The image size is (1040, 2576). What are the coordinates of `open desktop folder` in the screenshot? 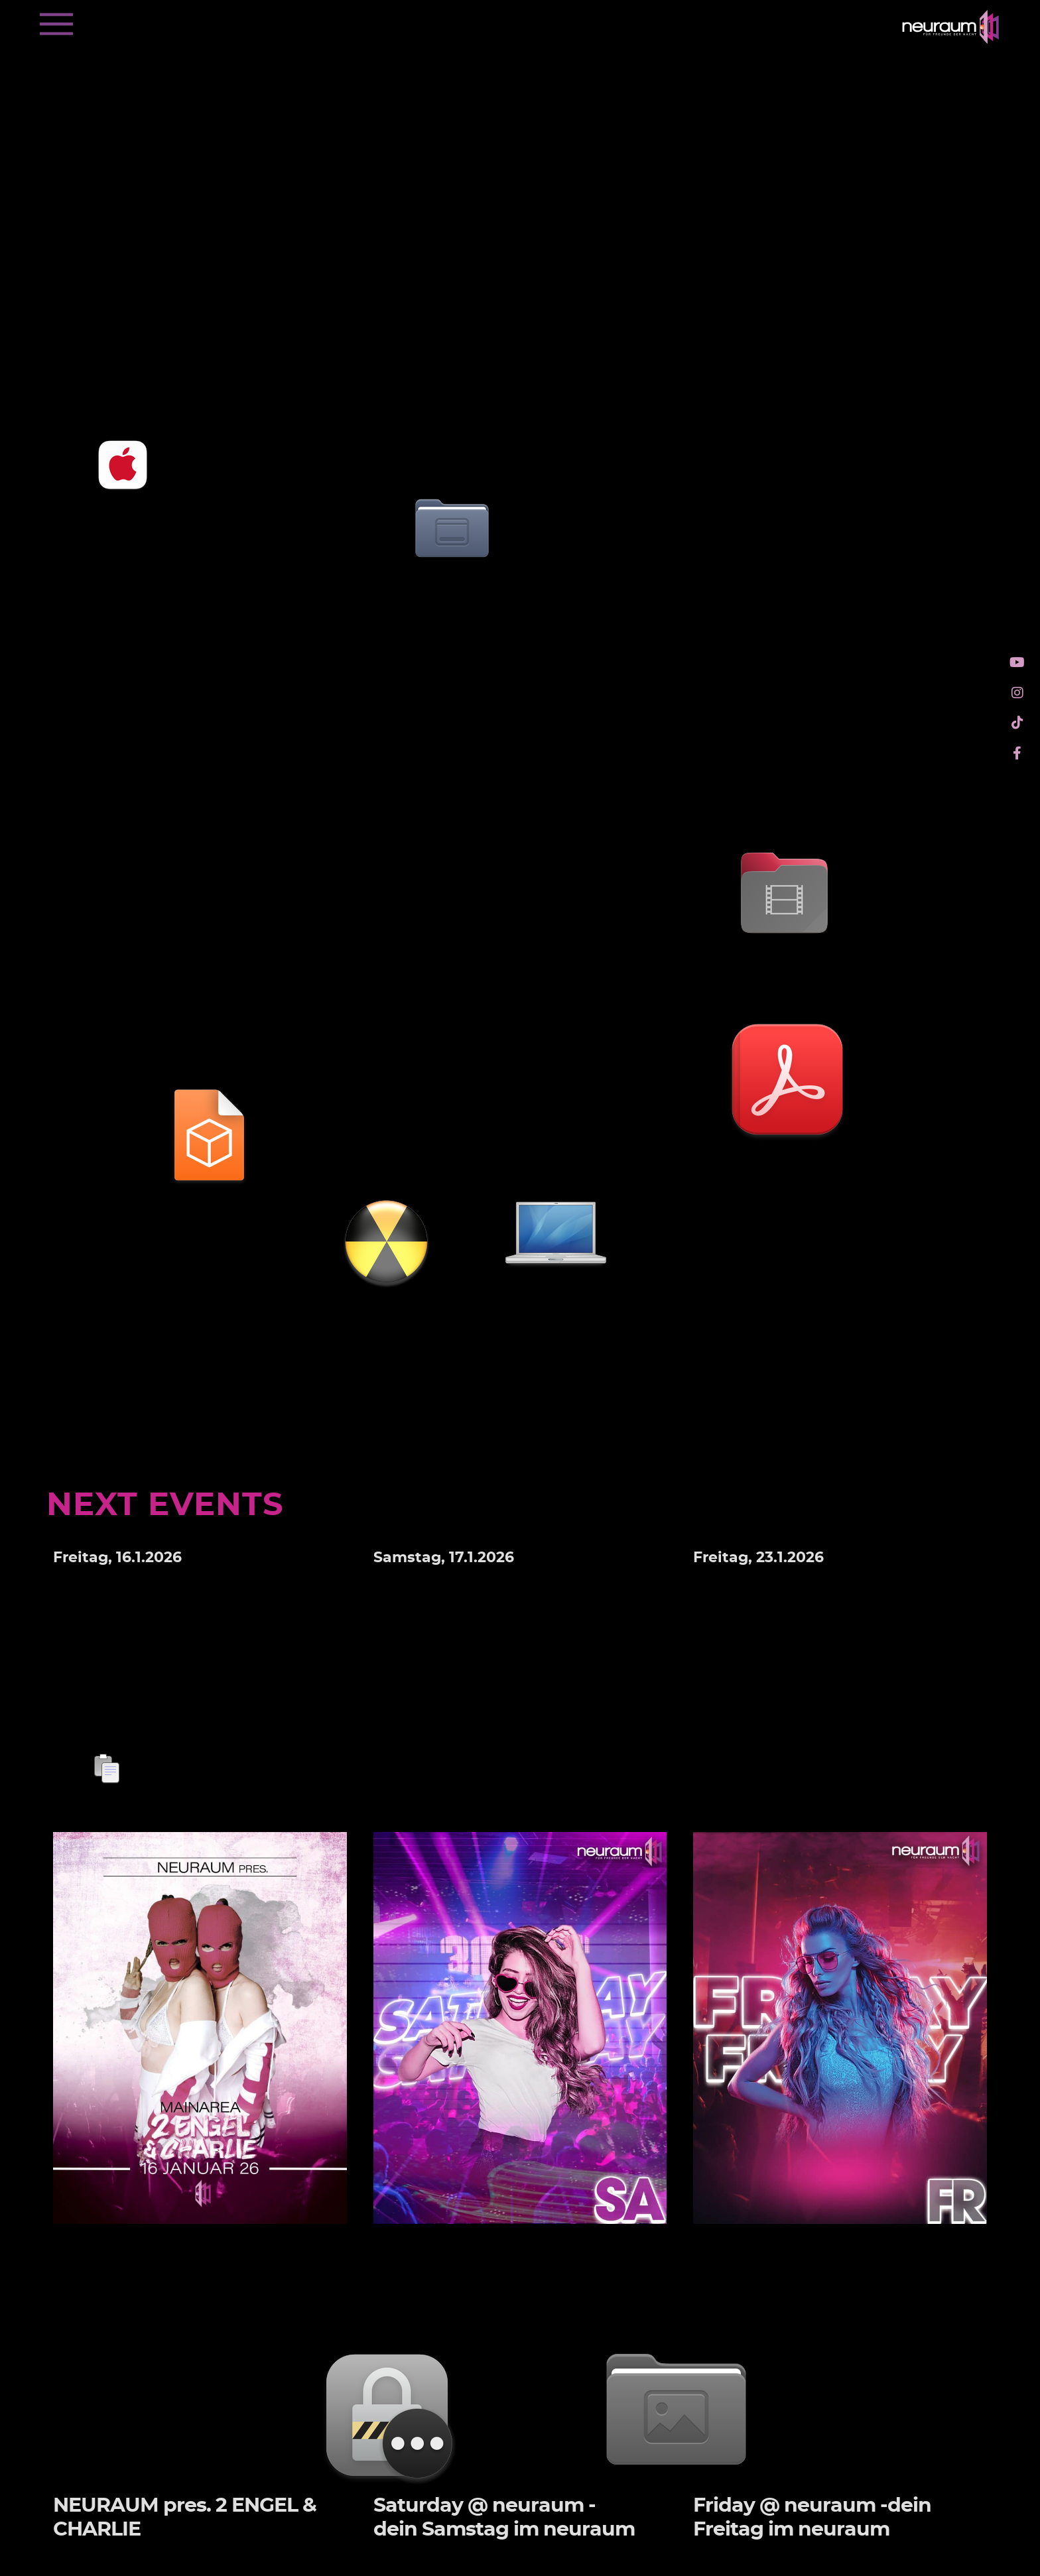 It's located at (452, 528).